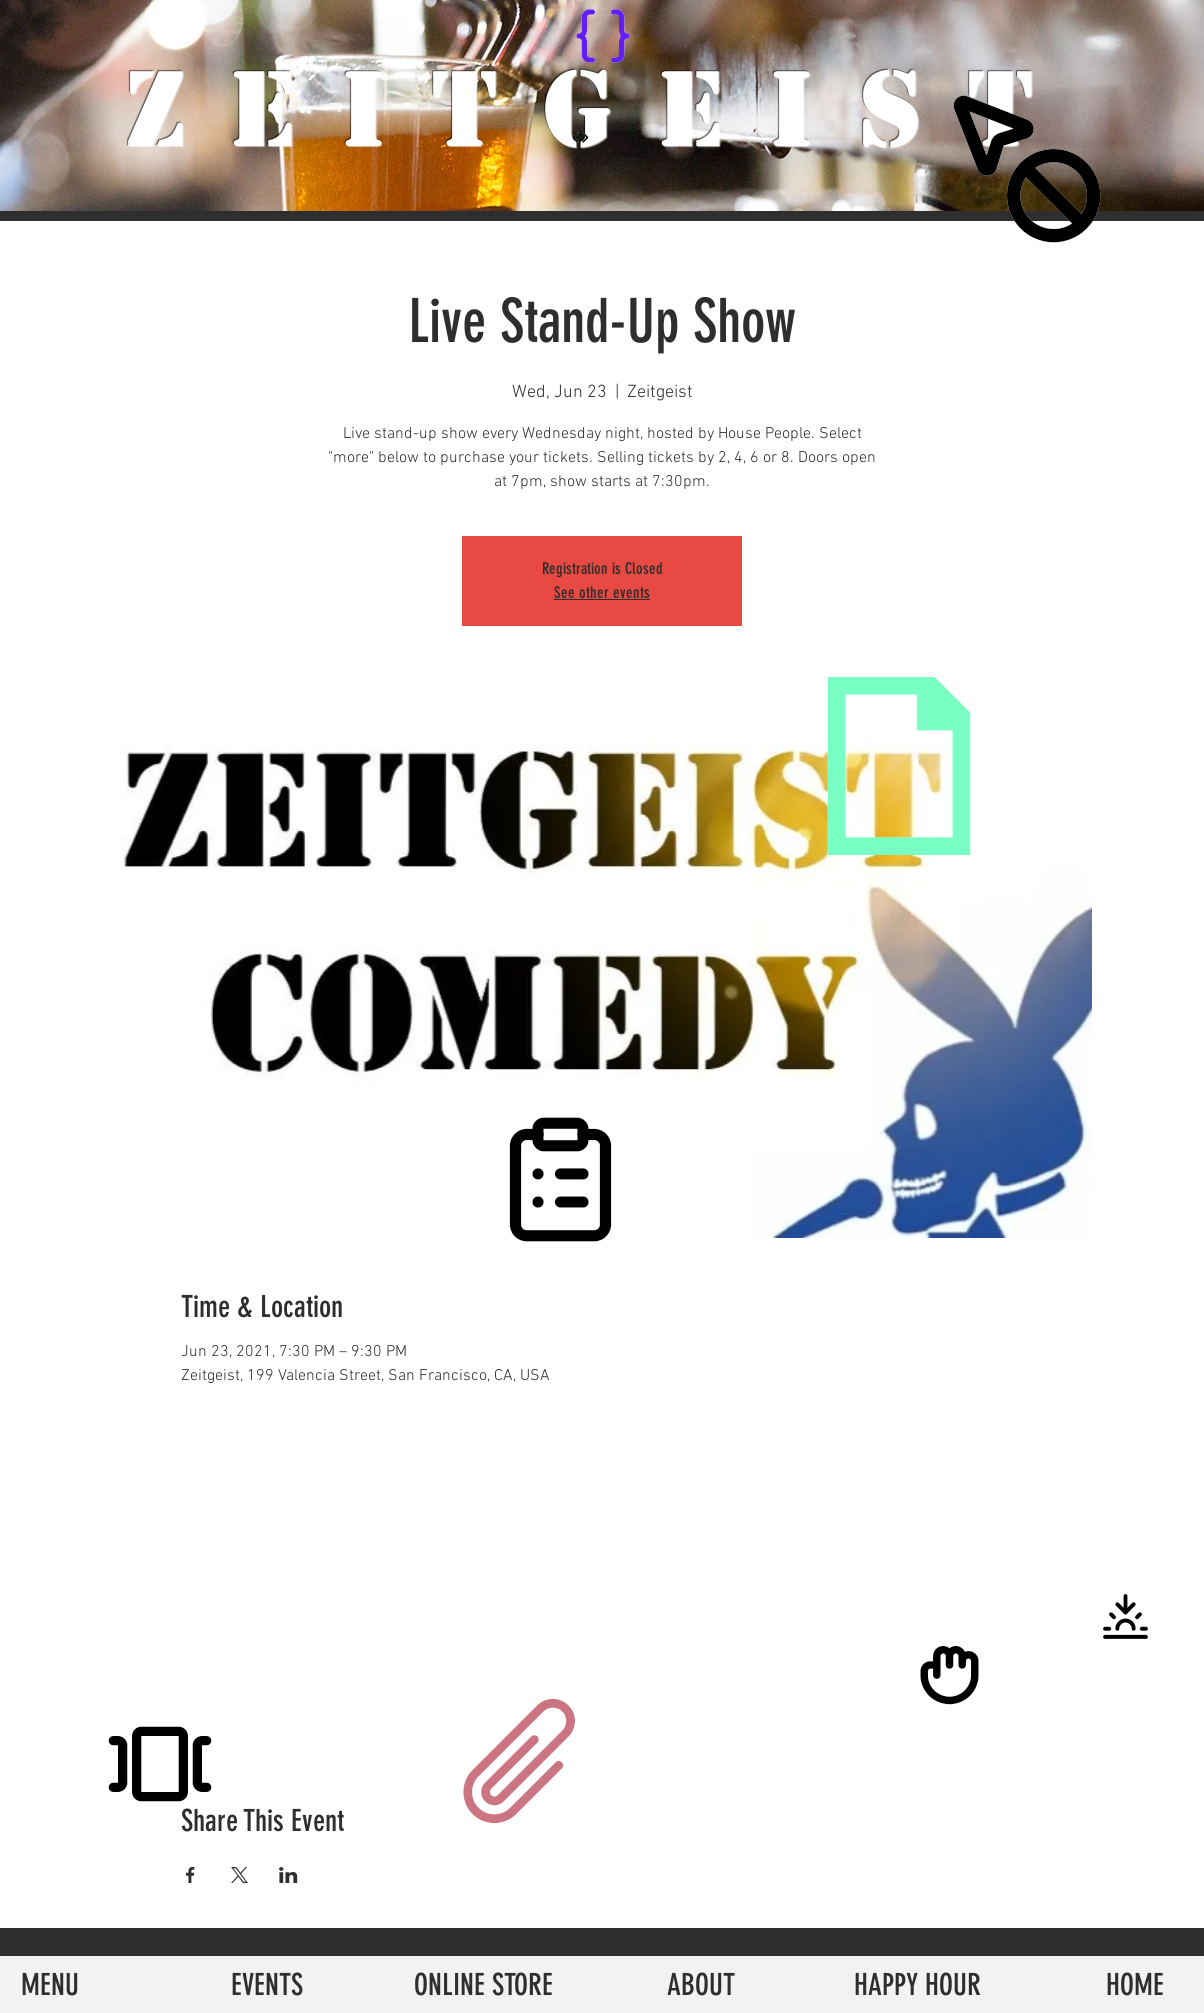 Image resolution: width=1204 pixels, height=2013 pixels. Describe the element at coordinates (521, 1761) in the screenshot. I see `attach a file to your message` at that location.